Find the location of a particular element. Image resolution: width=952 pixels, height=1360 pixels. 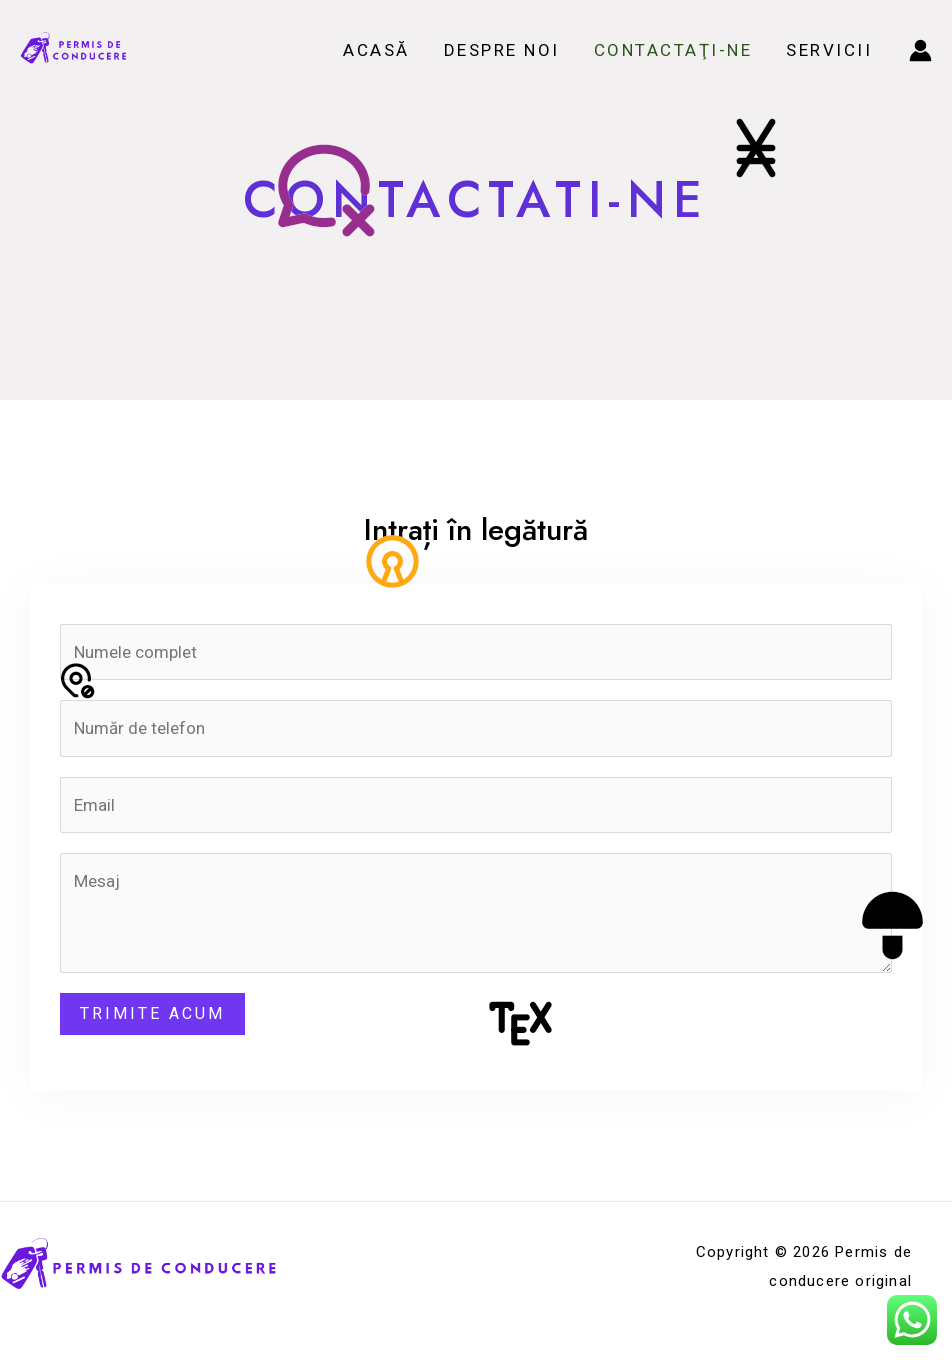

delete a conversation or message is located at coordinates (324, 186).